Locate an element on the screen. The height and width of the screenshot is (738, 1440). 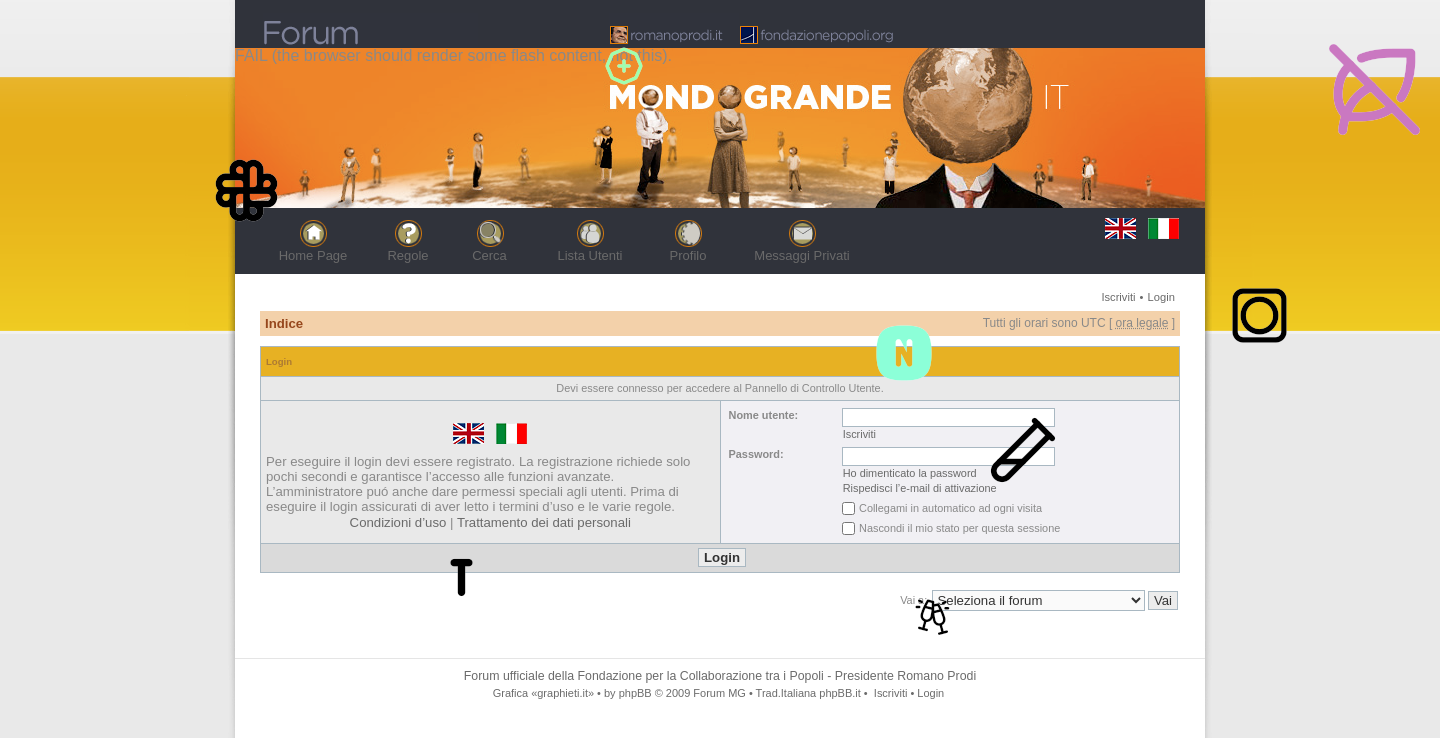
open Slack messaging app is located at coordinates (246, 190).